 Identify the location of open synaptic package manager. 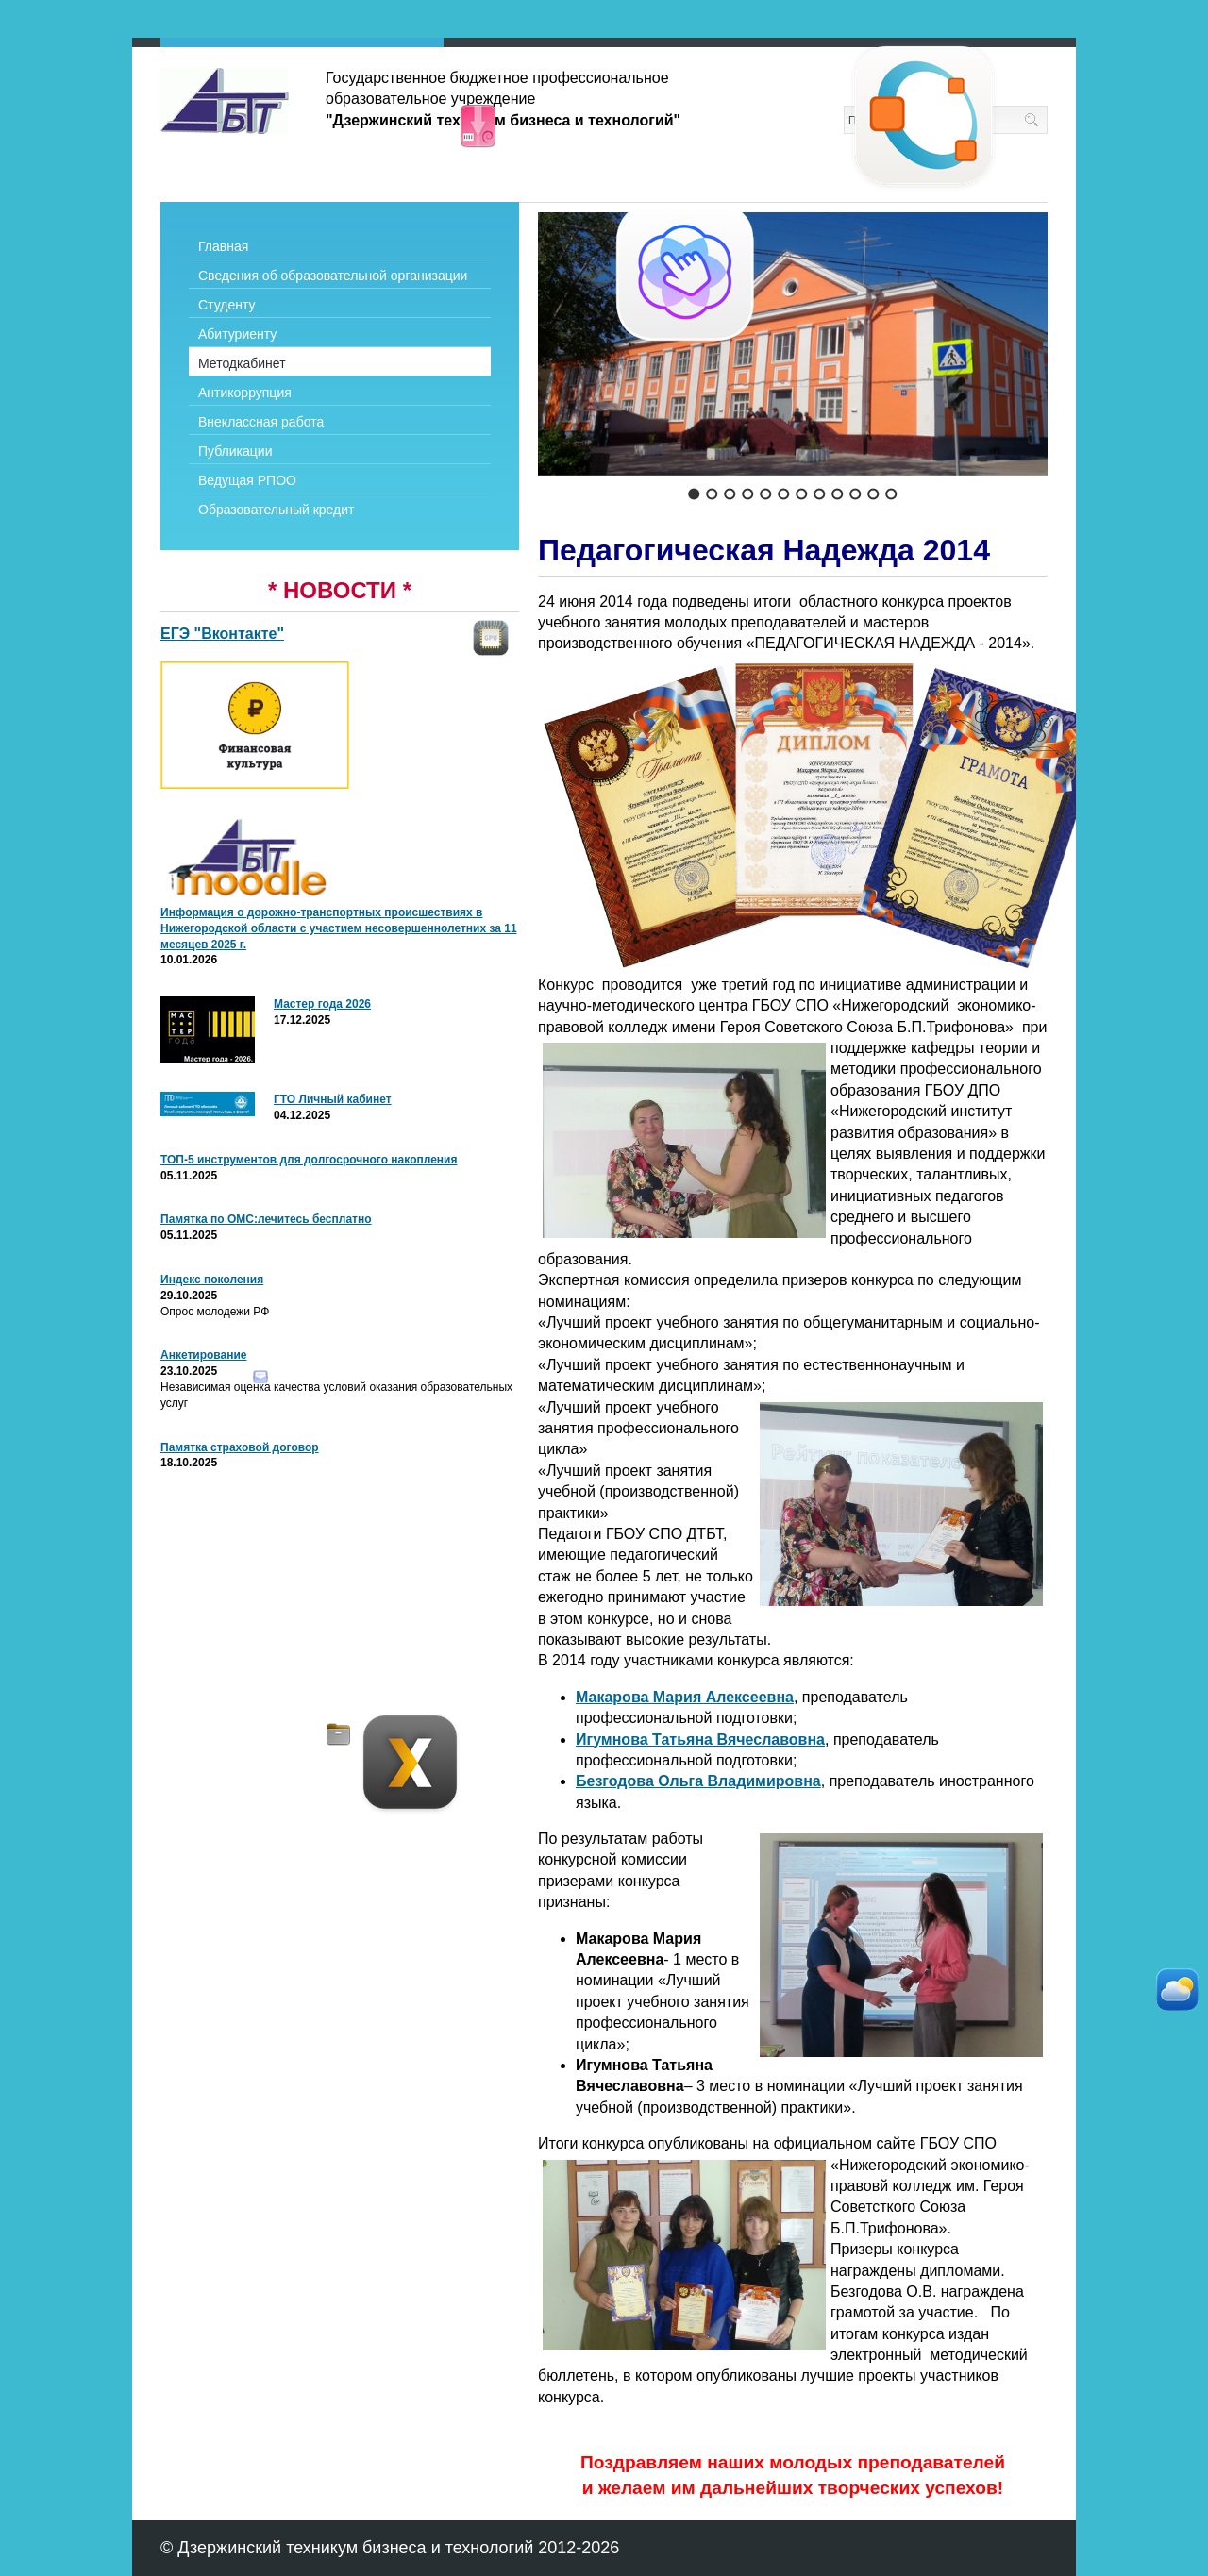
(478, 125).